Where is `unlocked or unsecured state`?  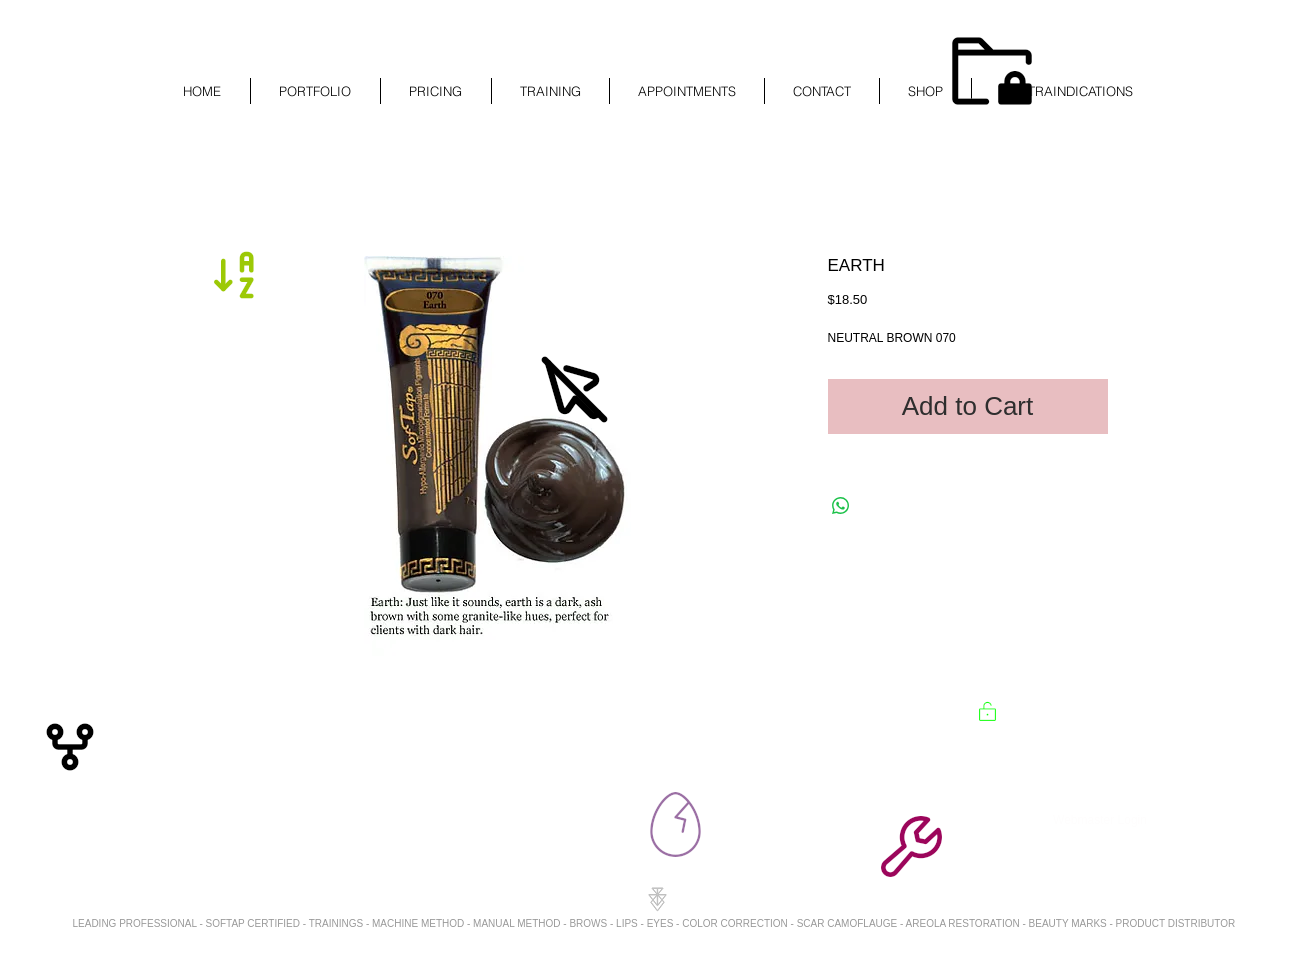 unlocked or unsecured state is located at coordinates (987, 712).